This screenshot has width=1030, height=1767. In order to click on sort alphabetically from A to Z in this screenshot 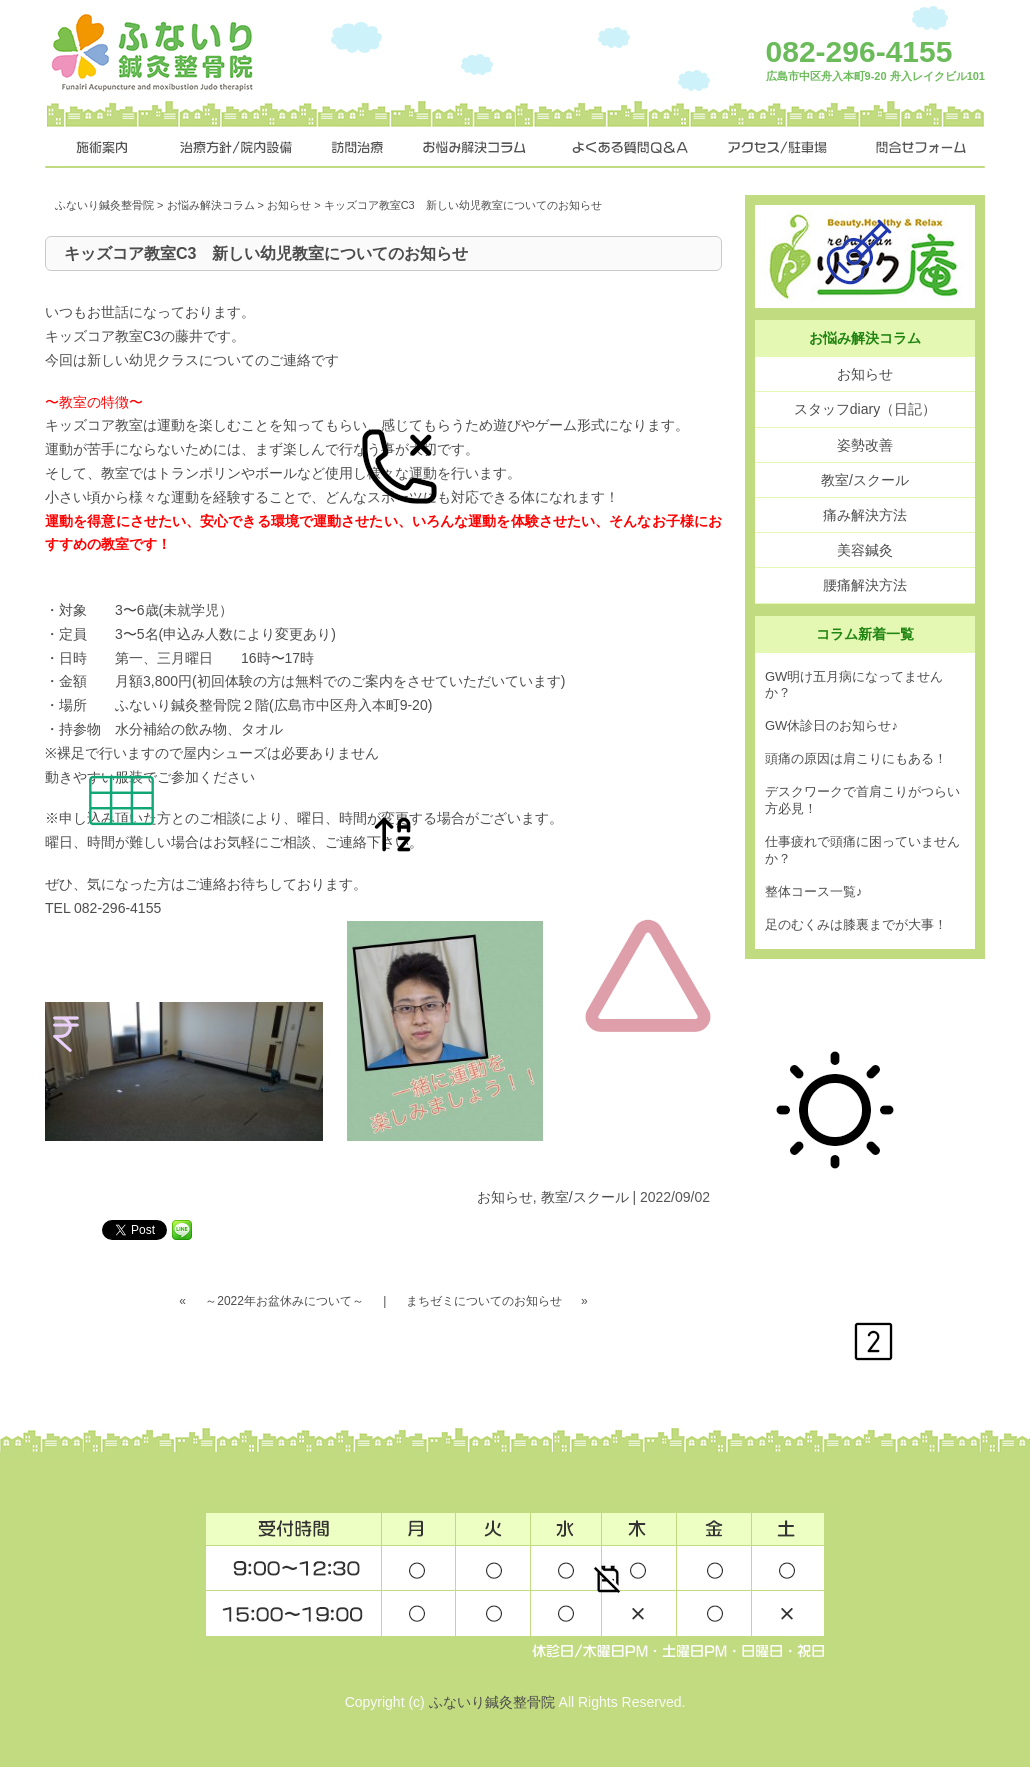, I will do `click(393, 834)`.